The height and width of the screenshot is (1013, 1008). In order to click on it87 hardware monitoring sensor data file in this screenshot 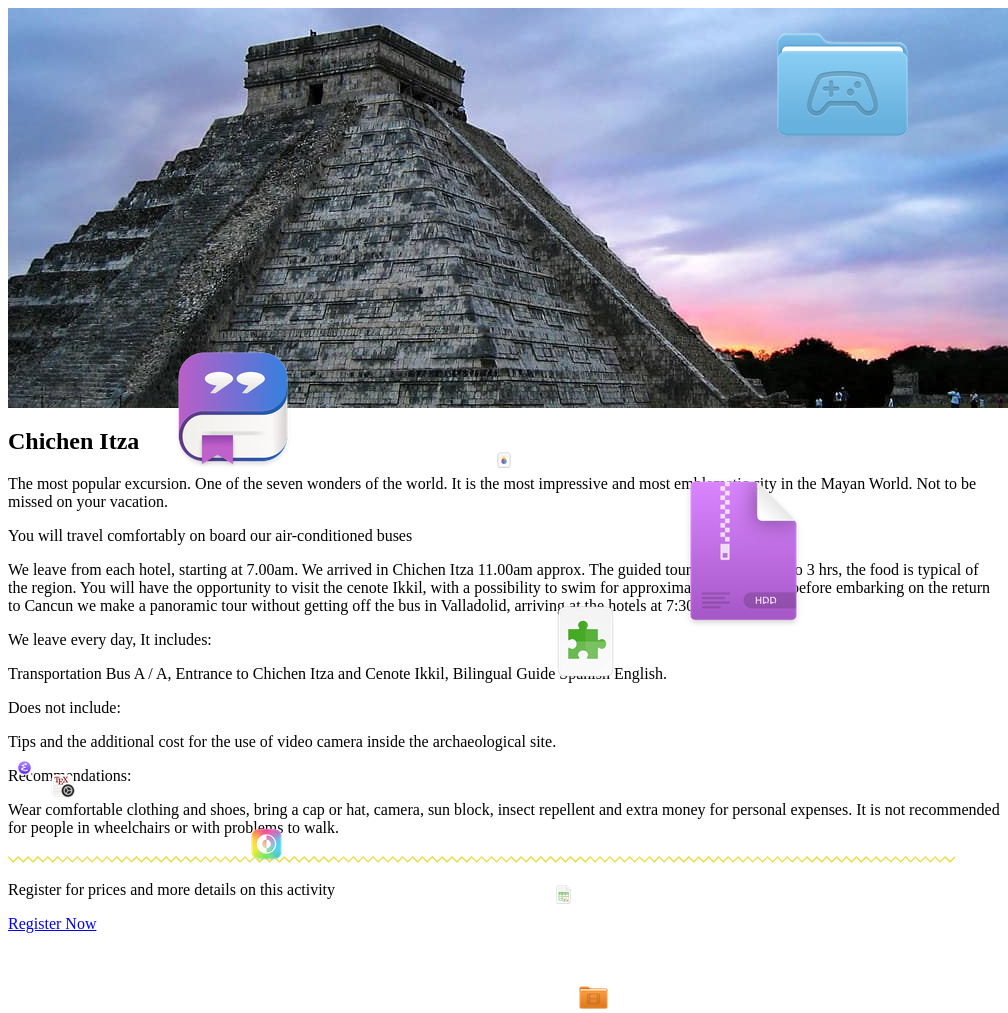, I will do `click(504, 460)`.